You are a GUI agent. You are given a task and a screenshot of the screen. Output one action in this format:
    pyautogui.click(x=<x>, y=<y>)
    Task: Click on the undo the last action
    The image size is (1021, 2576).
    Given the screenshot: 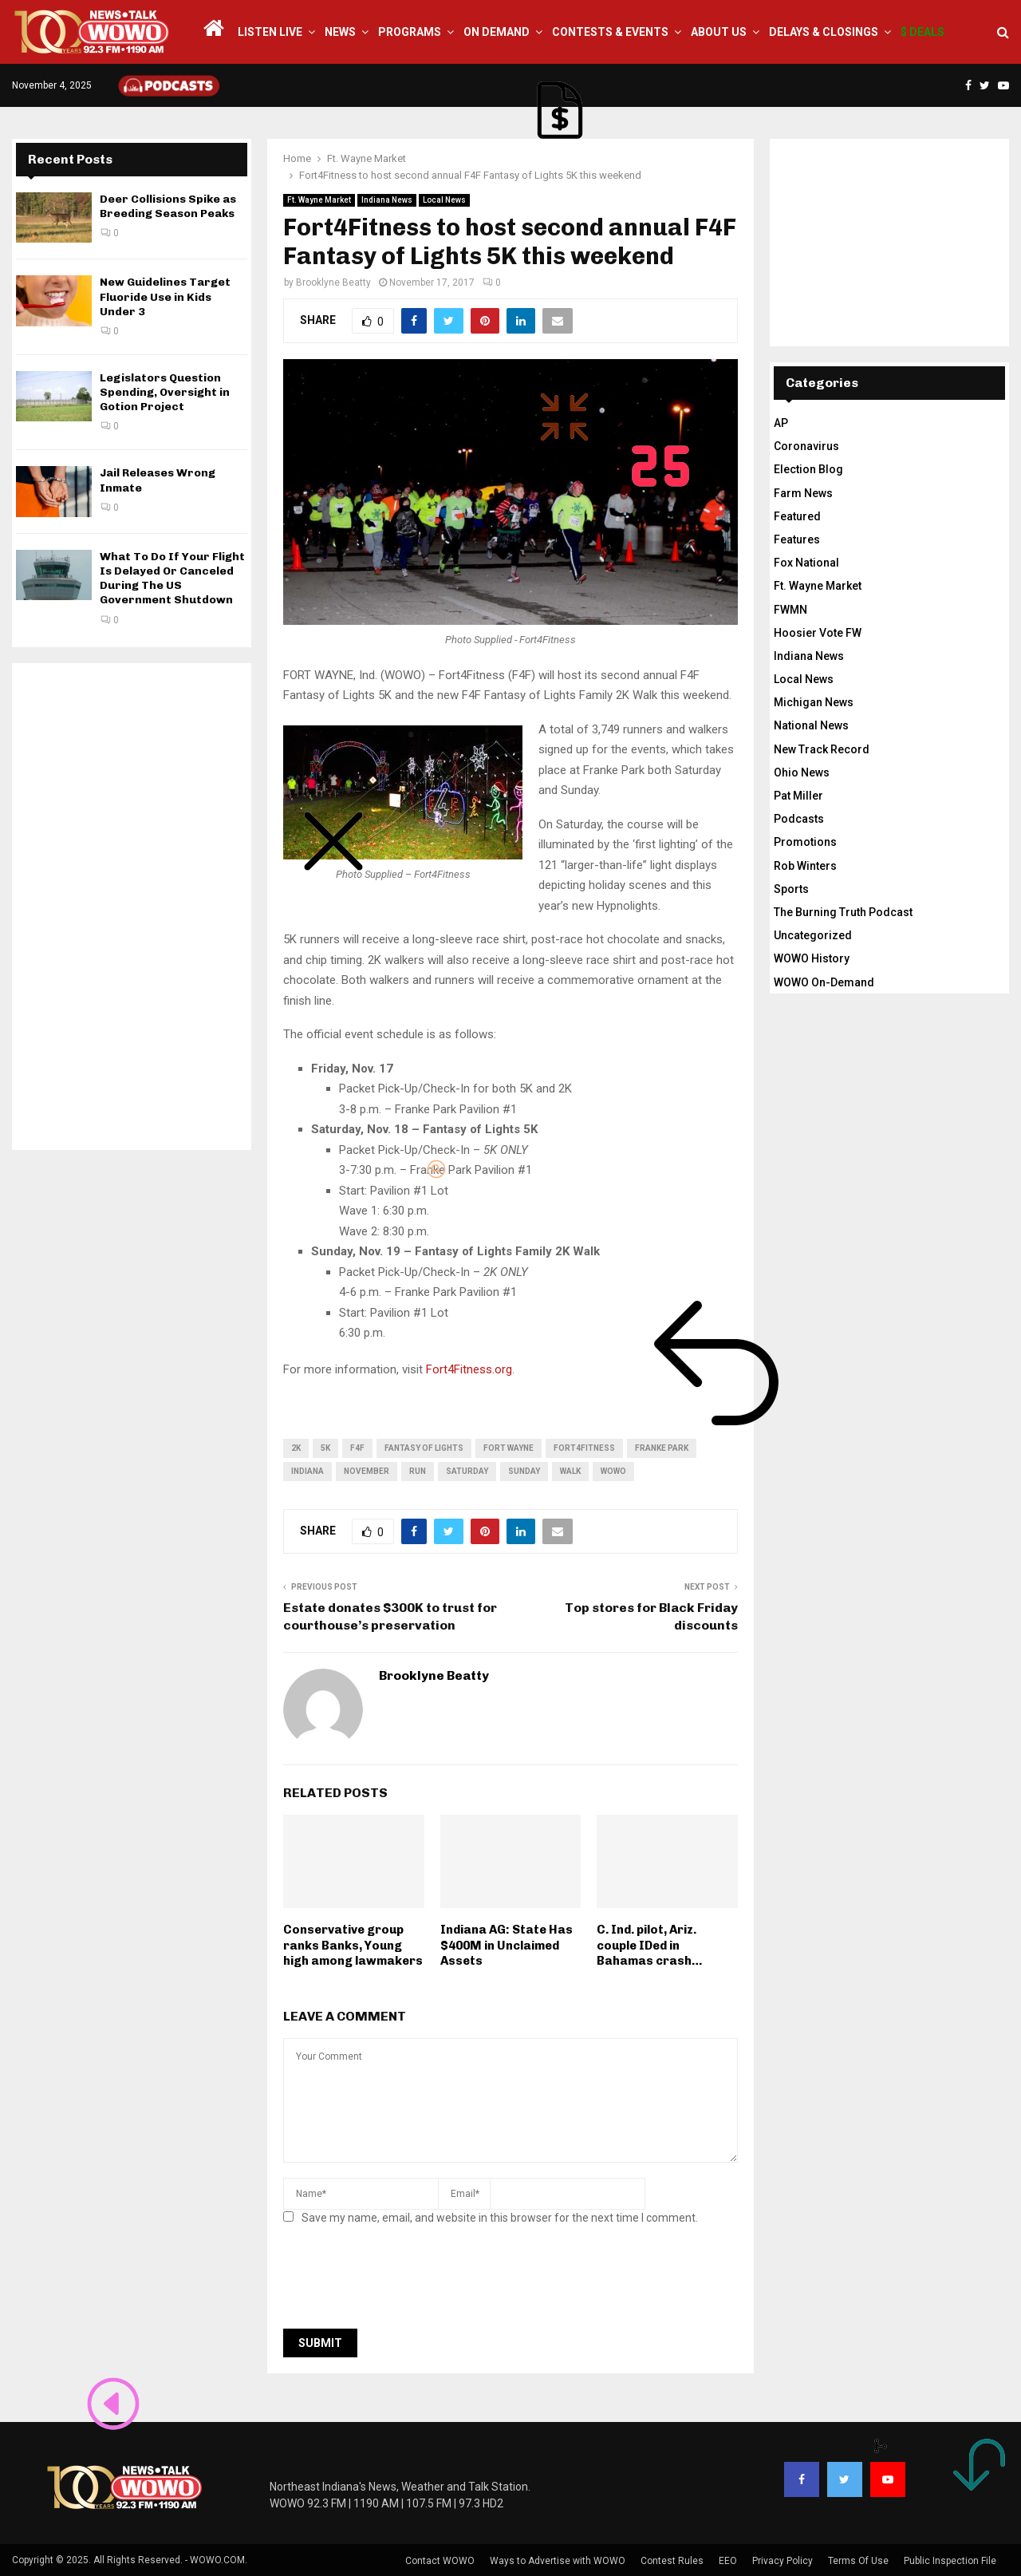 What is the action you would take?
    pyautogui.click(x=716, y=1363)
    